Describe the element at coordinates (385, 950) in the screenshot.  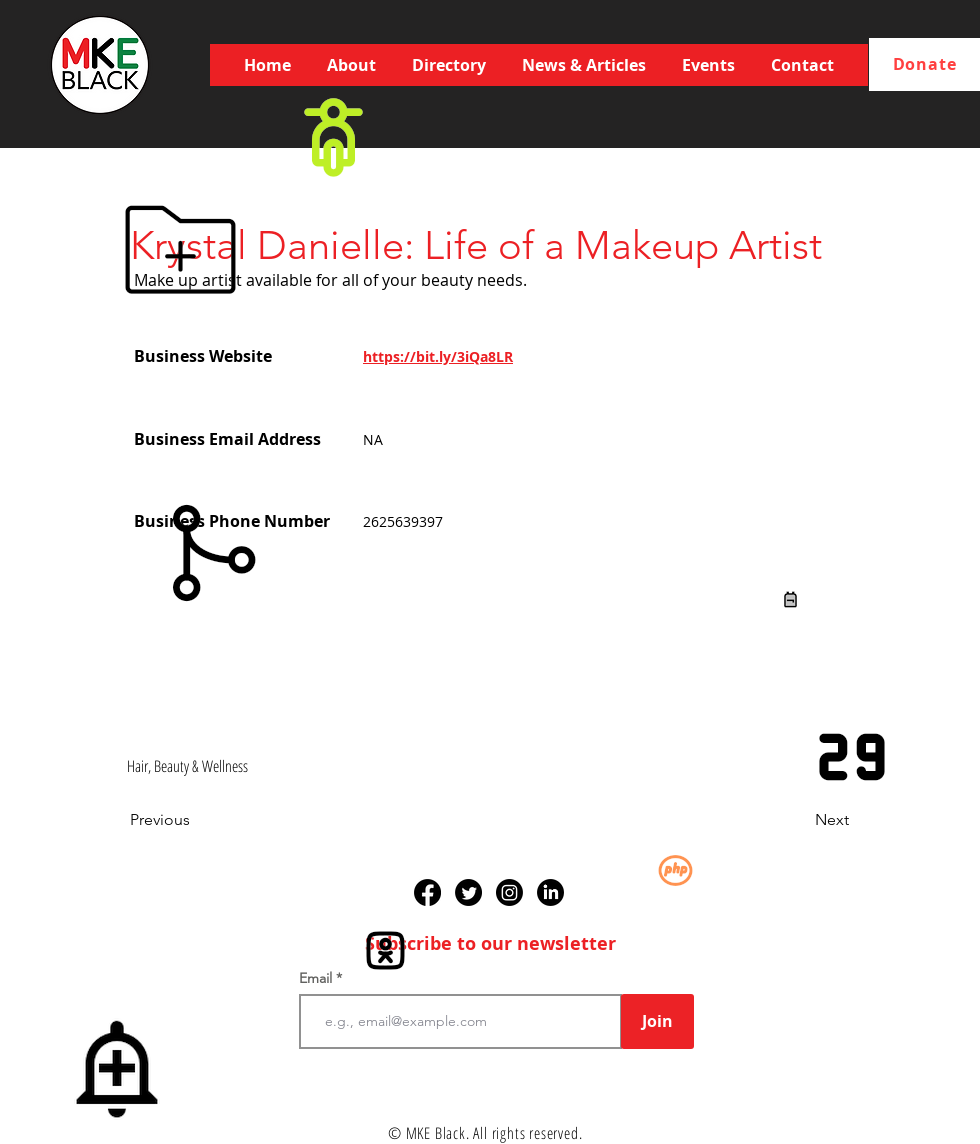
I see `open ok.ru social network` at that location.